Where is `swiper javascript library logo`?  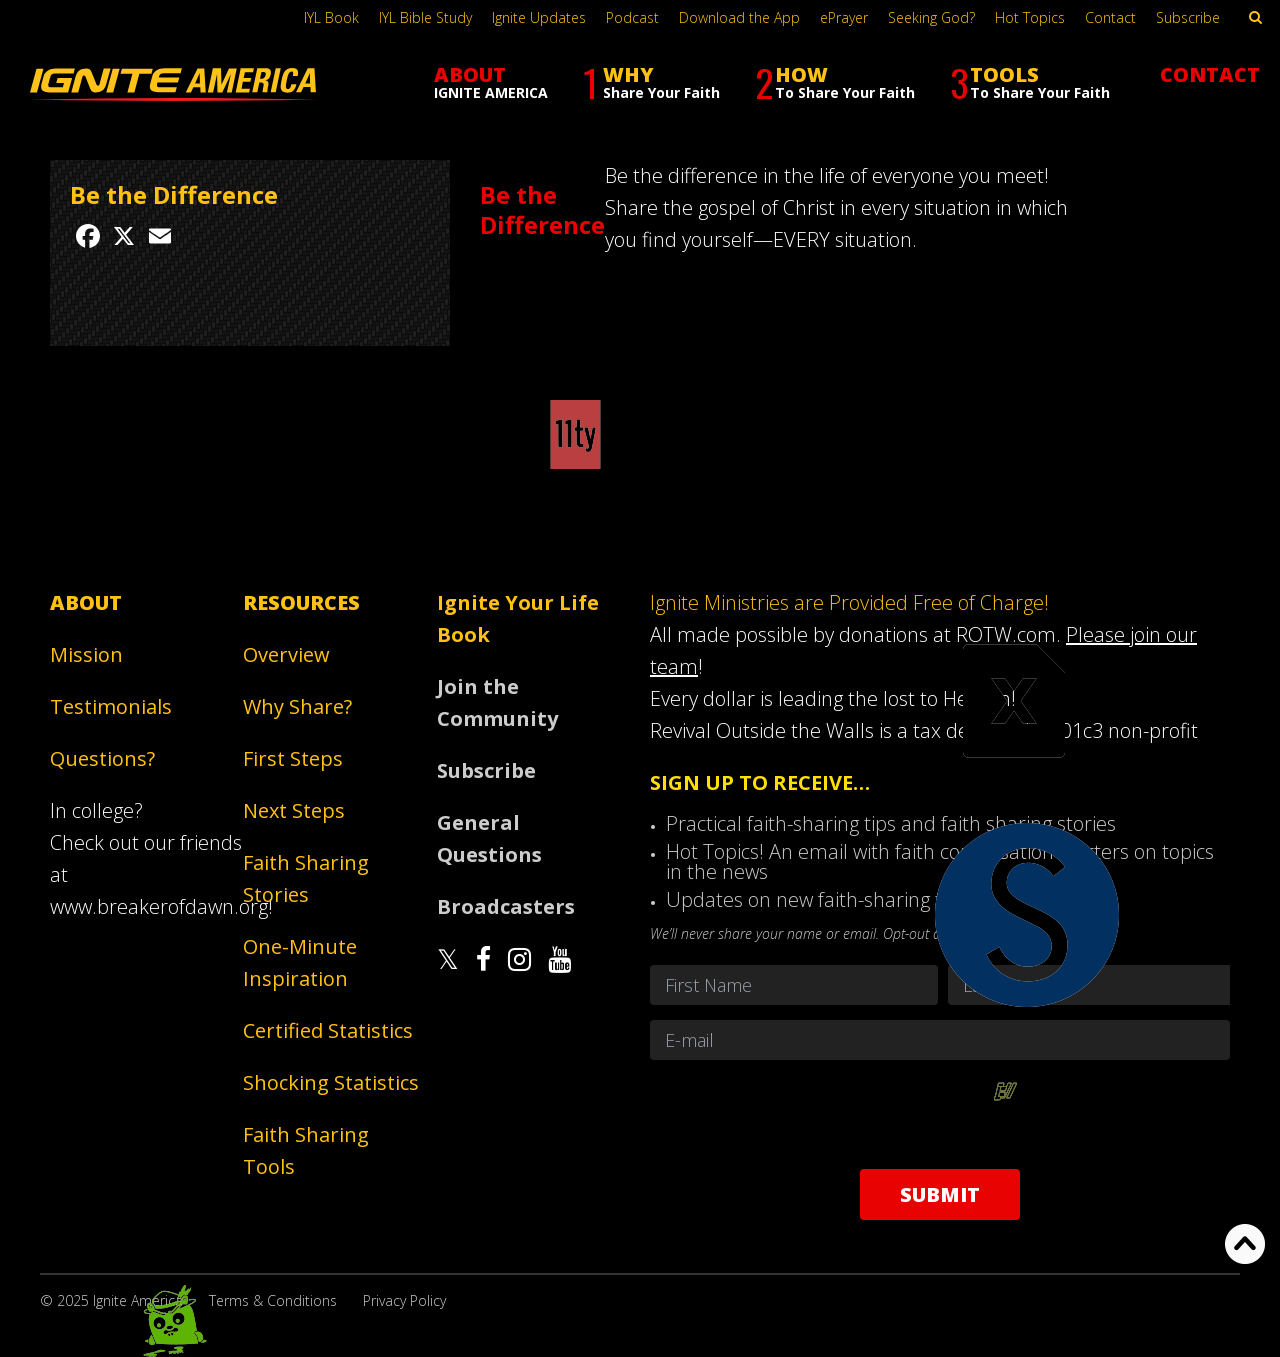
swiper javascript library logo is located at coordinates (1027, 915).